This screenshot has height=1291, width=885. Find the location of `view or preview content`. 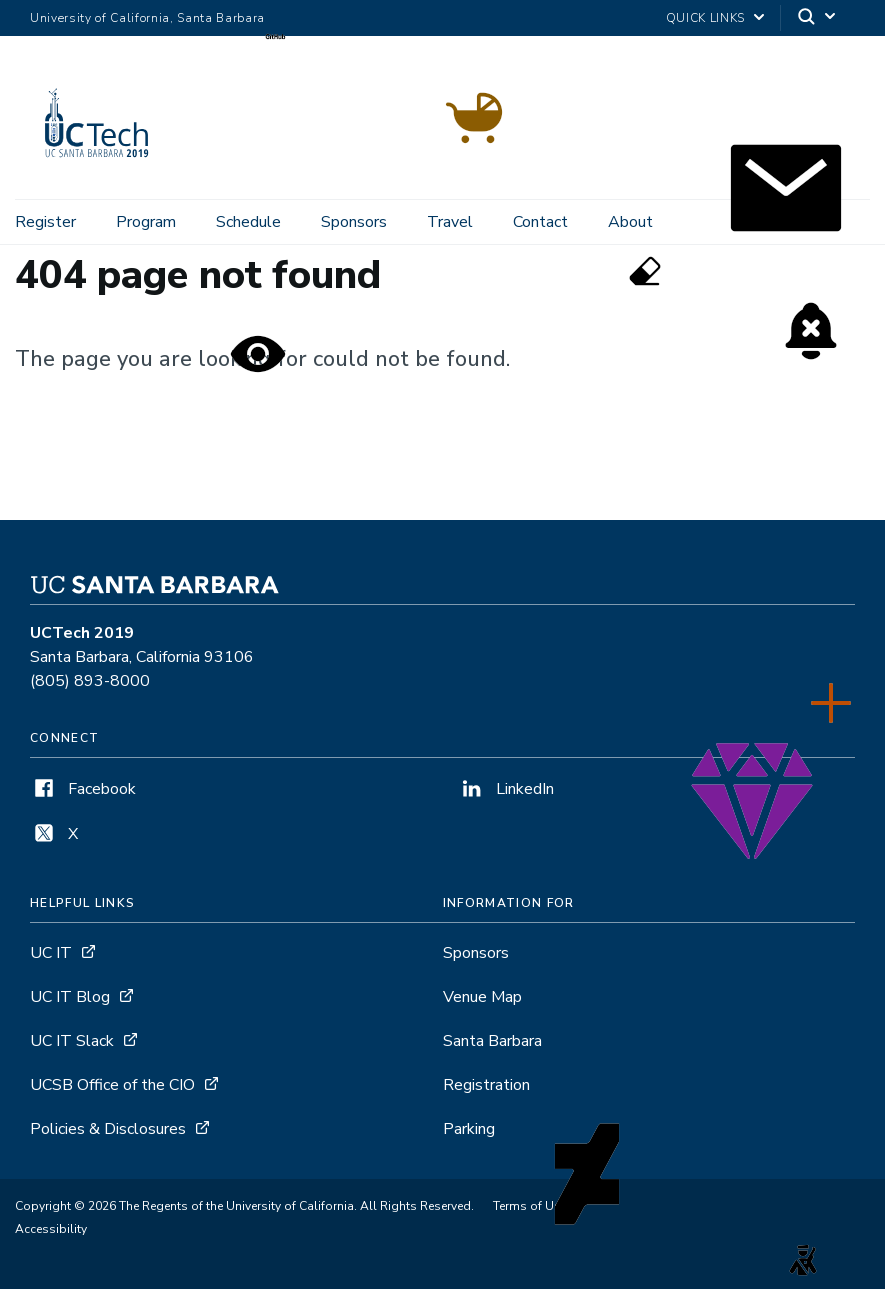

view or preview content is located at coordinates (258, 354).